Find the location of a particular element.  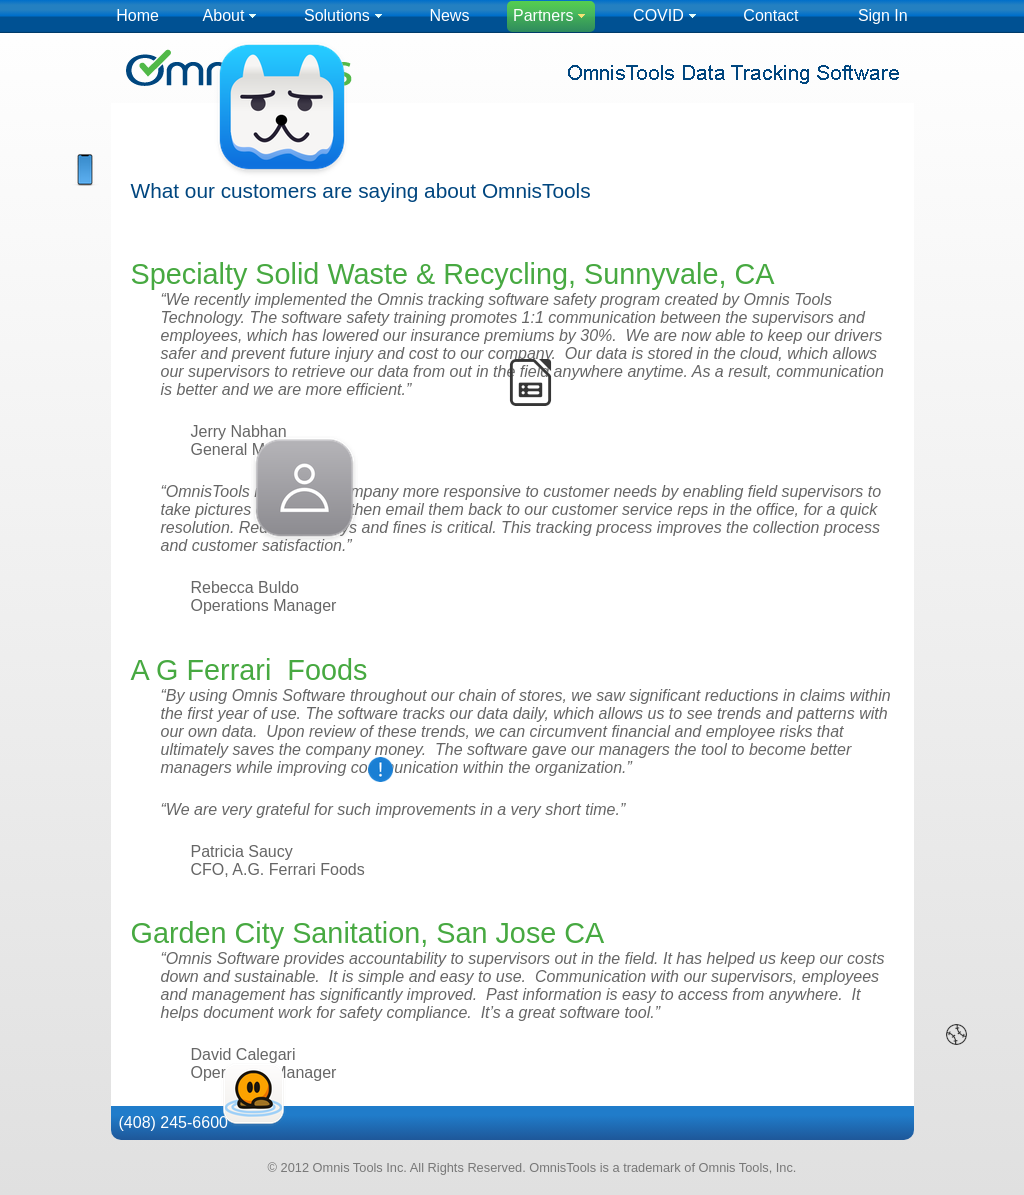

open LibreOffice Impress presentation software is located at coordinates (530, 382).